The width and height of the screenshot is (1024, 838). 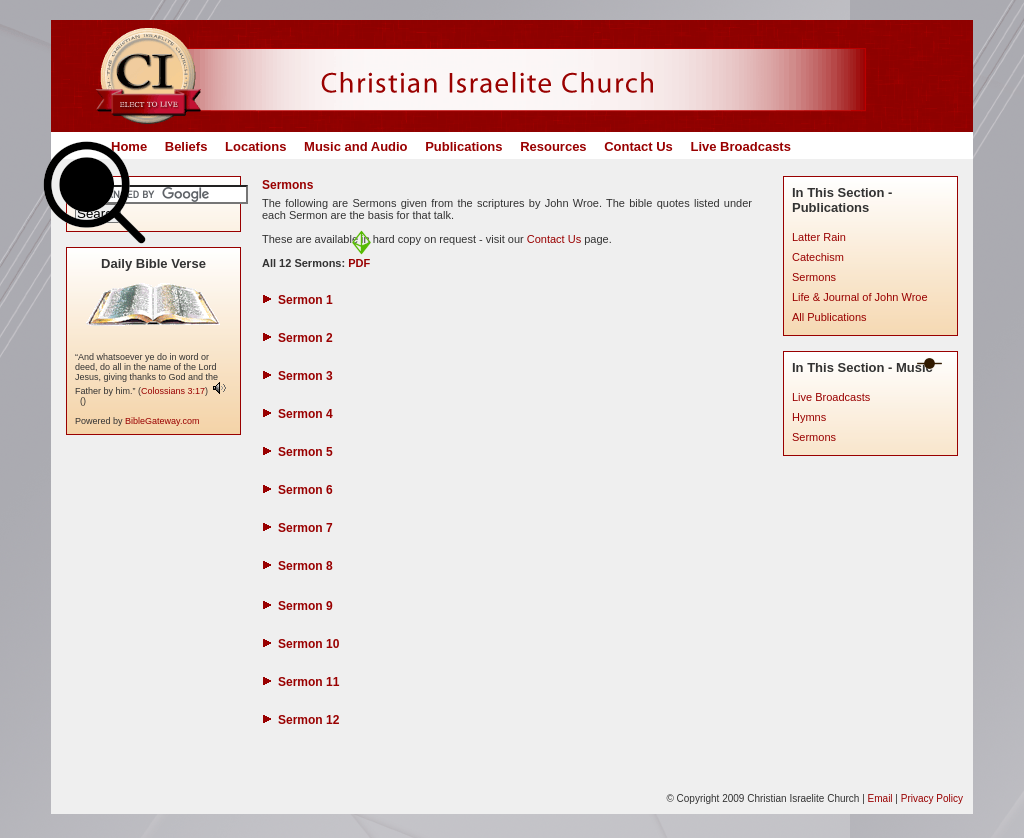 I want to click on view ethereum wallet balance, so click(x=361, y=242).